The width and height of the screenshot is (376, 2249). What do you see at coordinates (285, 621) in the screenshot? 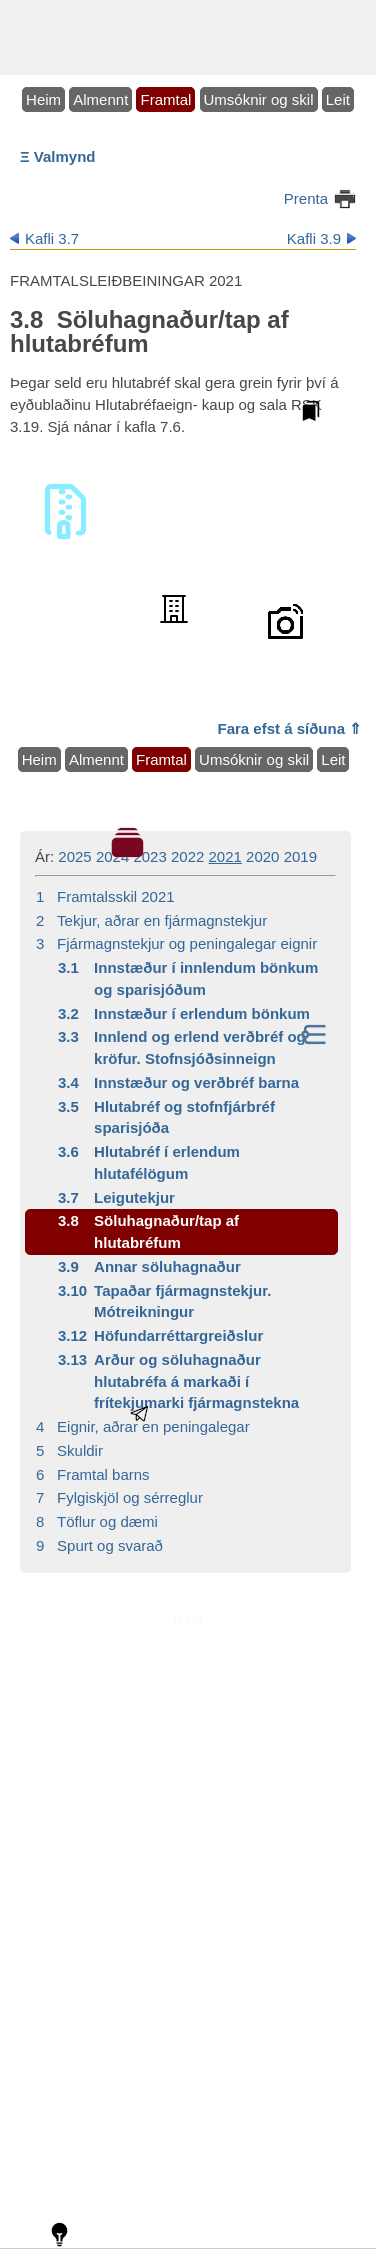
I see `connect to a wireless or external camera` at bounding box center [285, 621].